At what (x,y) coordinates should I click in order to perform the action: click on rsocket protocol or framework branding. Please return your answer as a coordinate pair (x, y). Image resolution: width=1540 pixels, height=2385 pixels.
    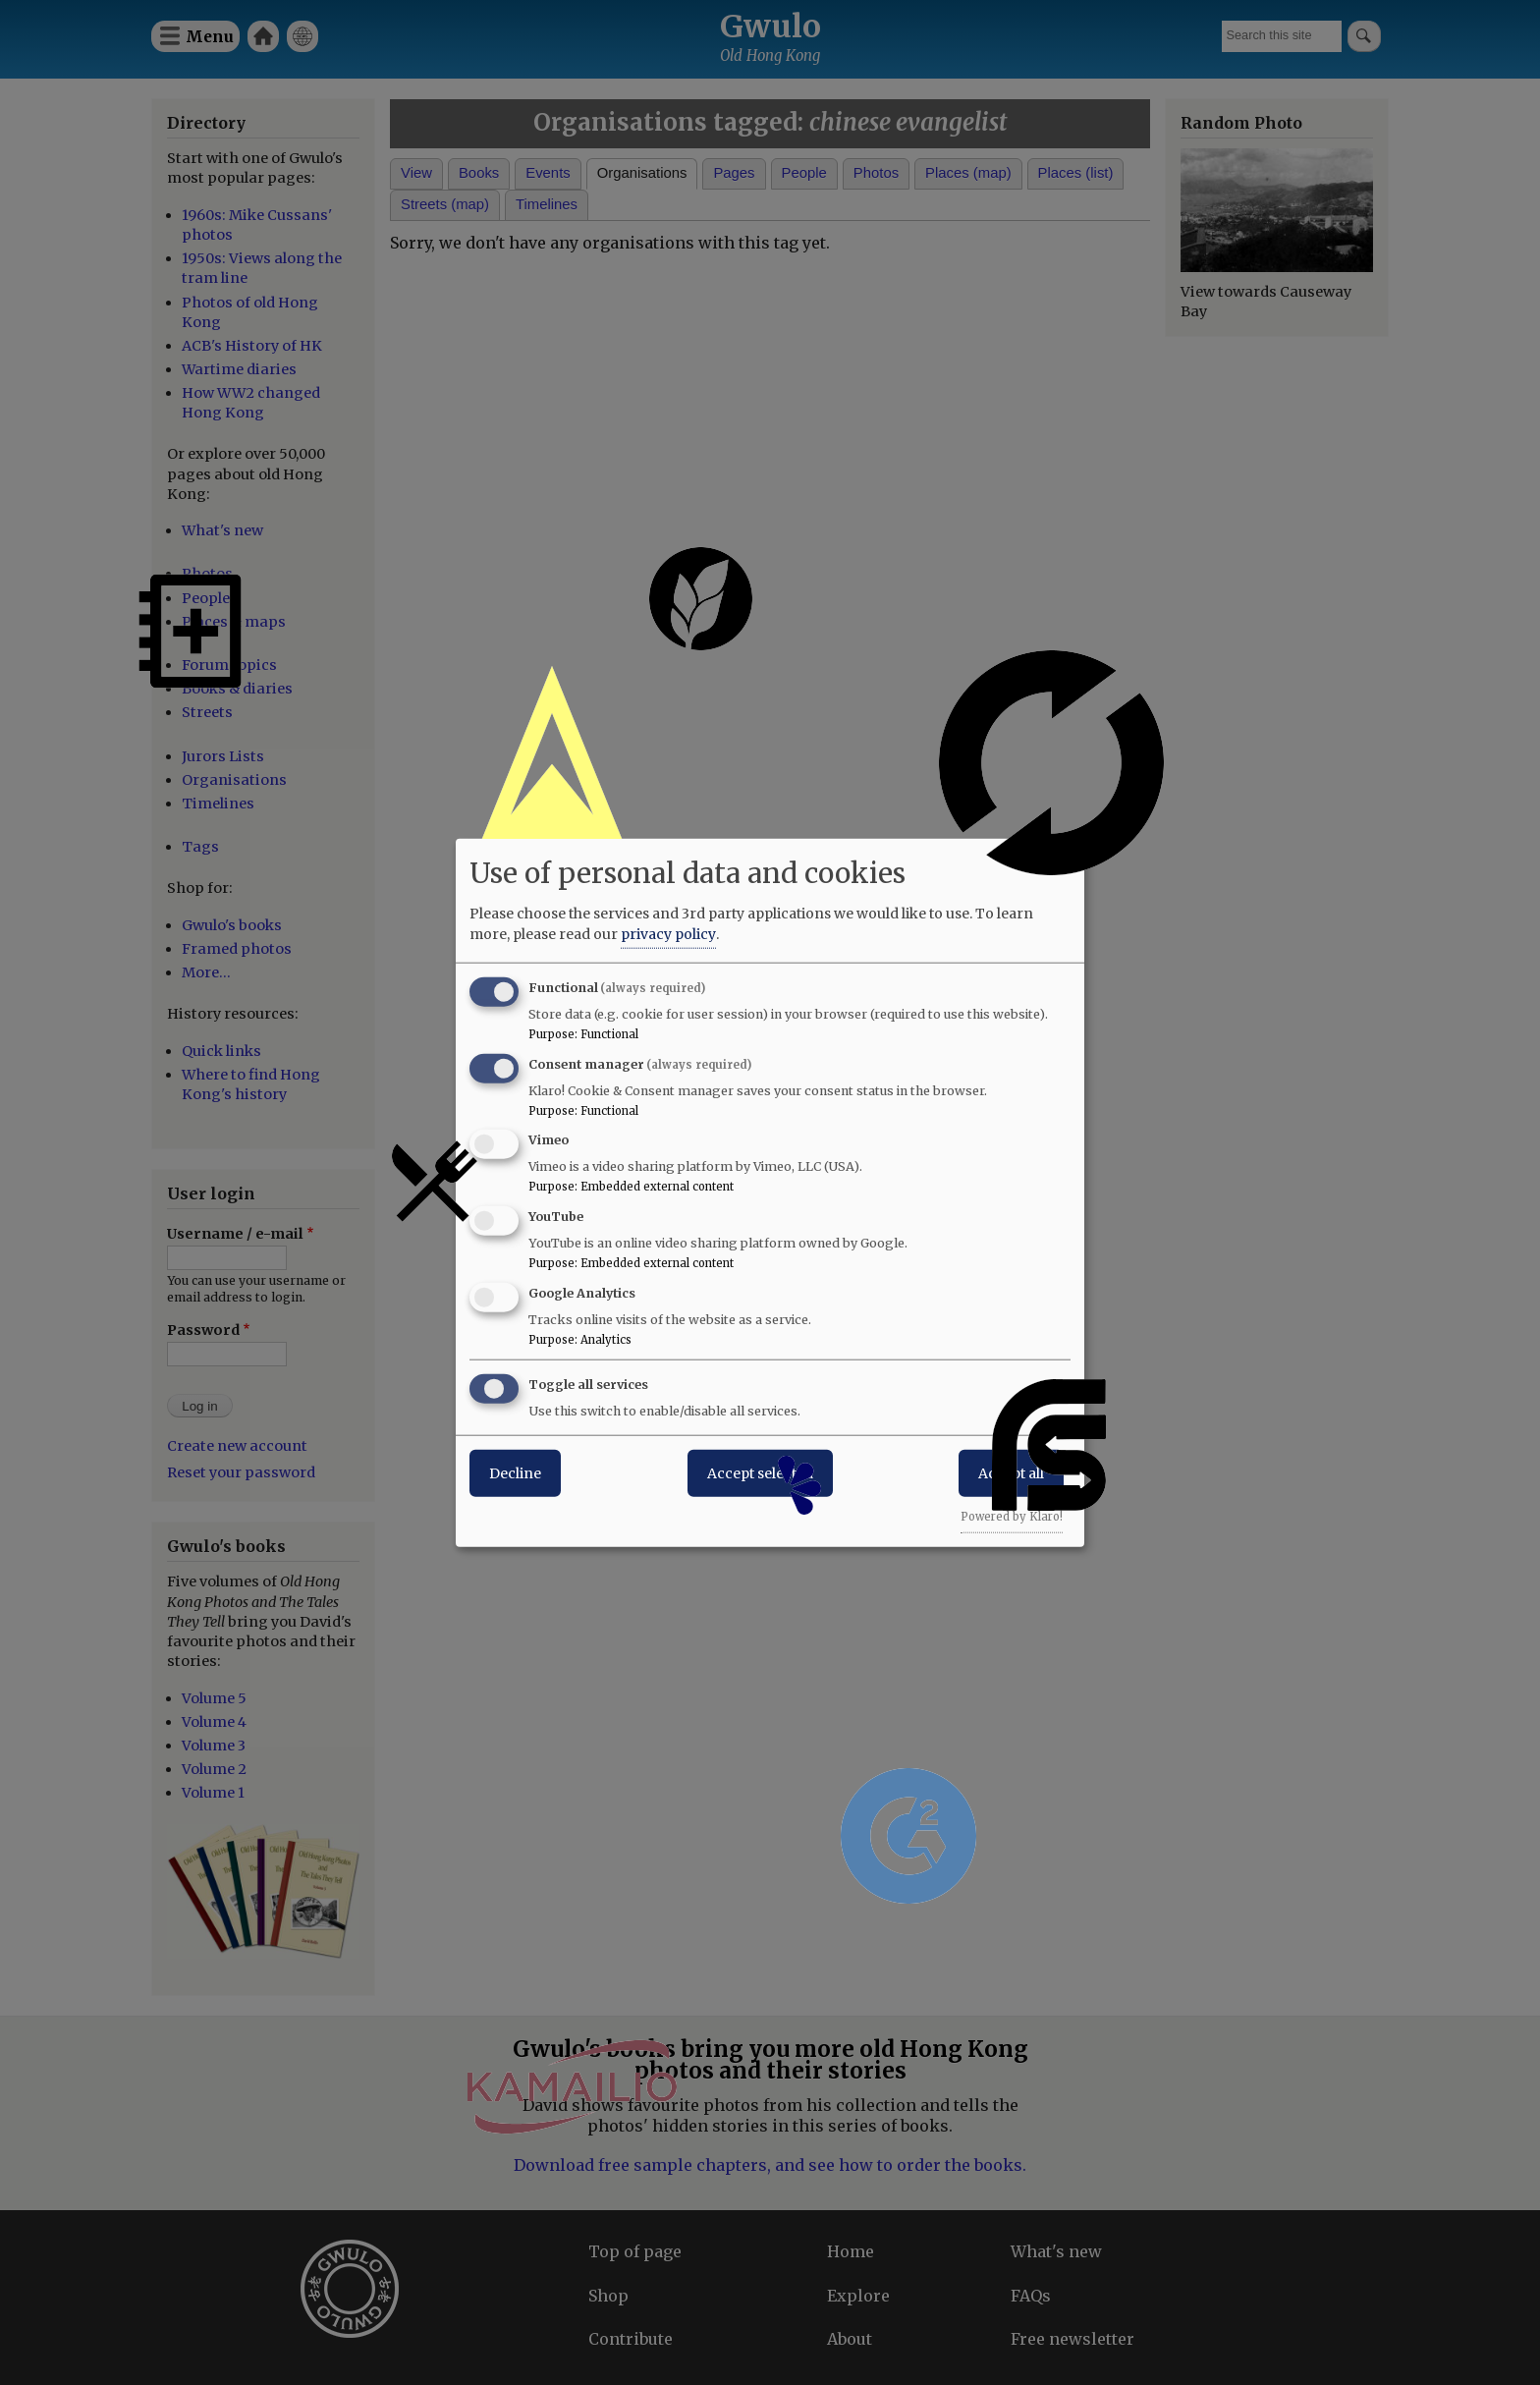
    Looking at the image, I should click on (1049, 1445).